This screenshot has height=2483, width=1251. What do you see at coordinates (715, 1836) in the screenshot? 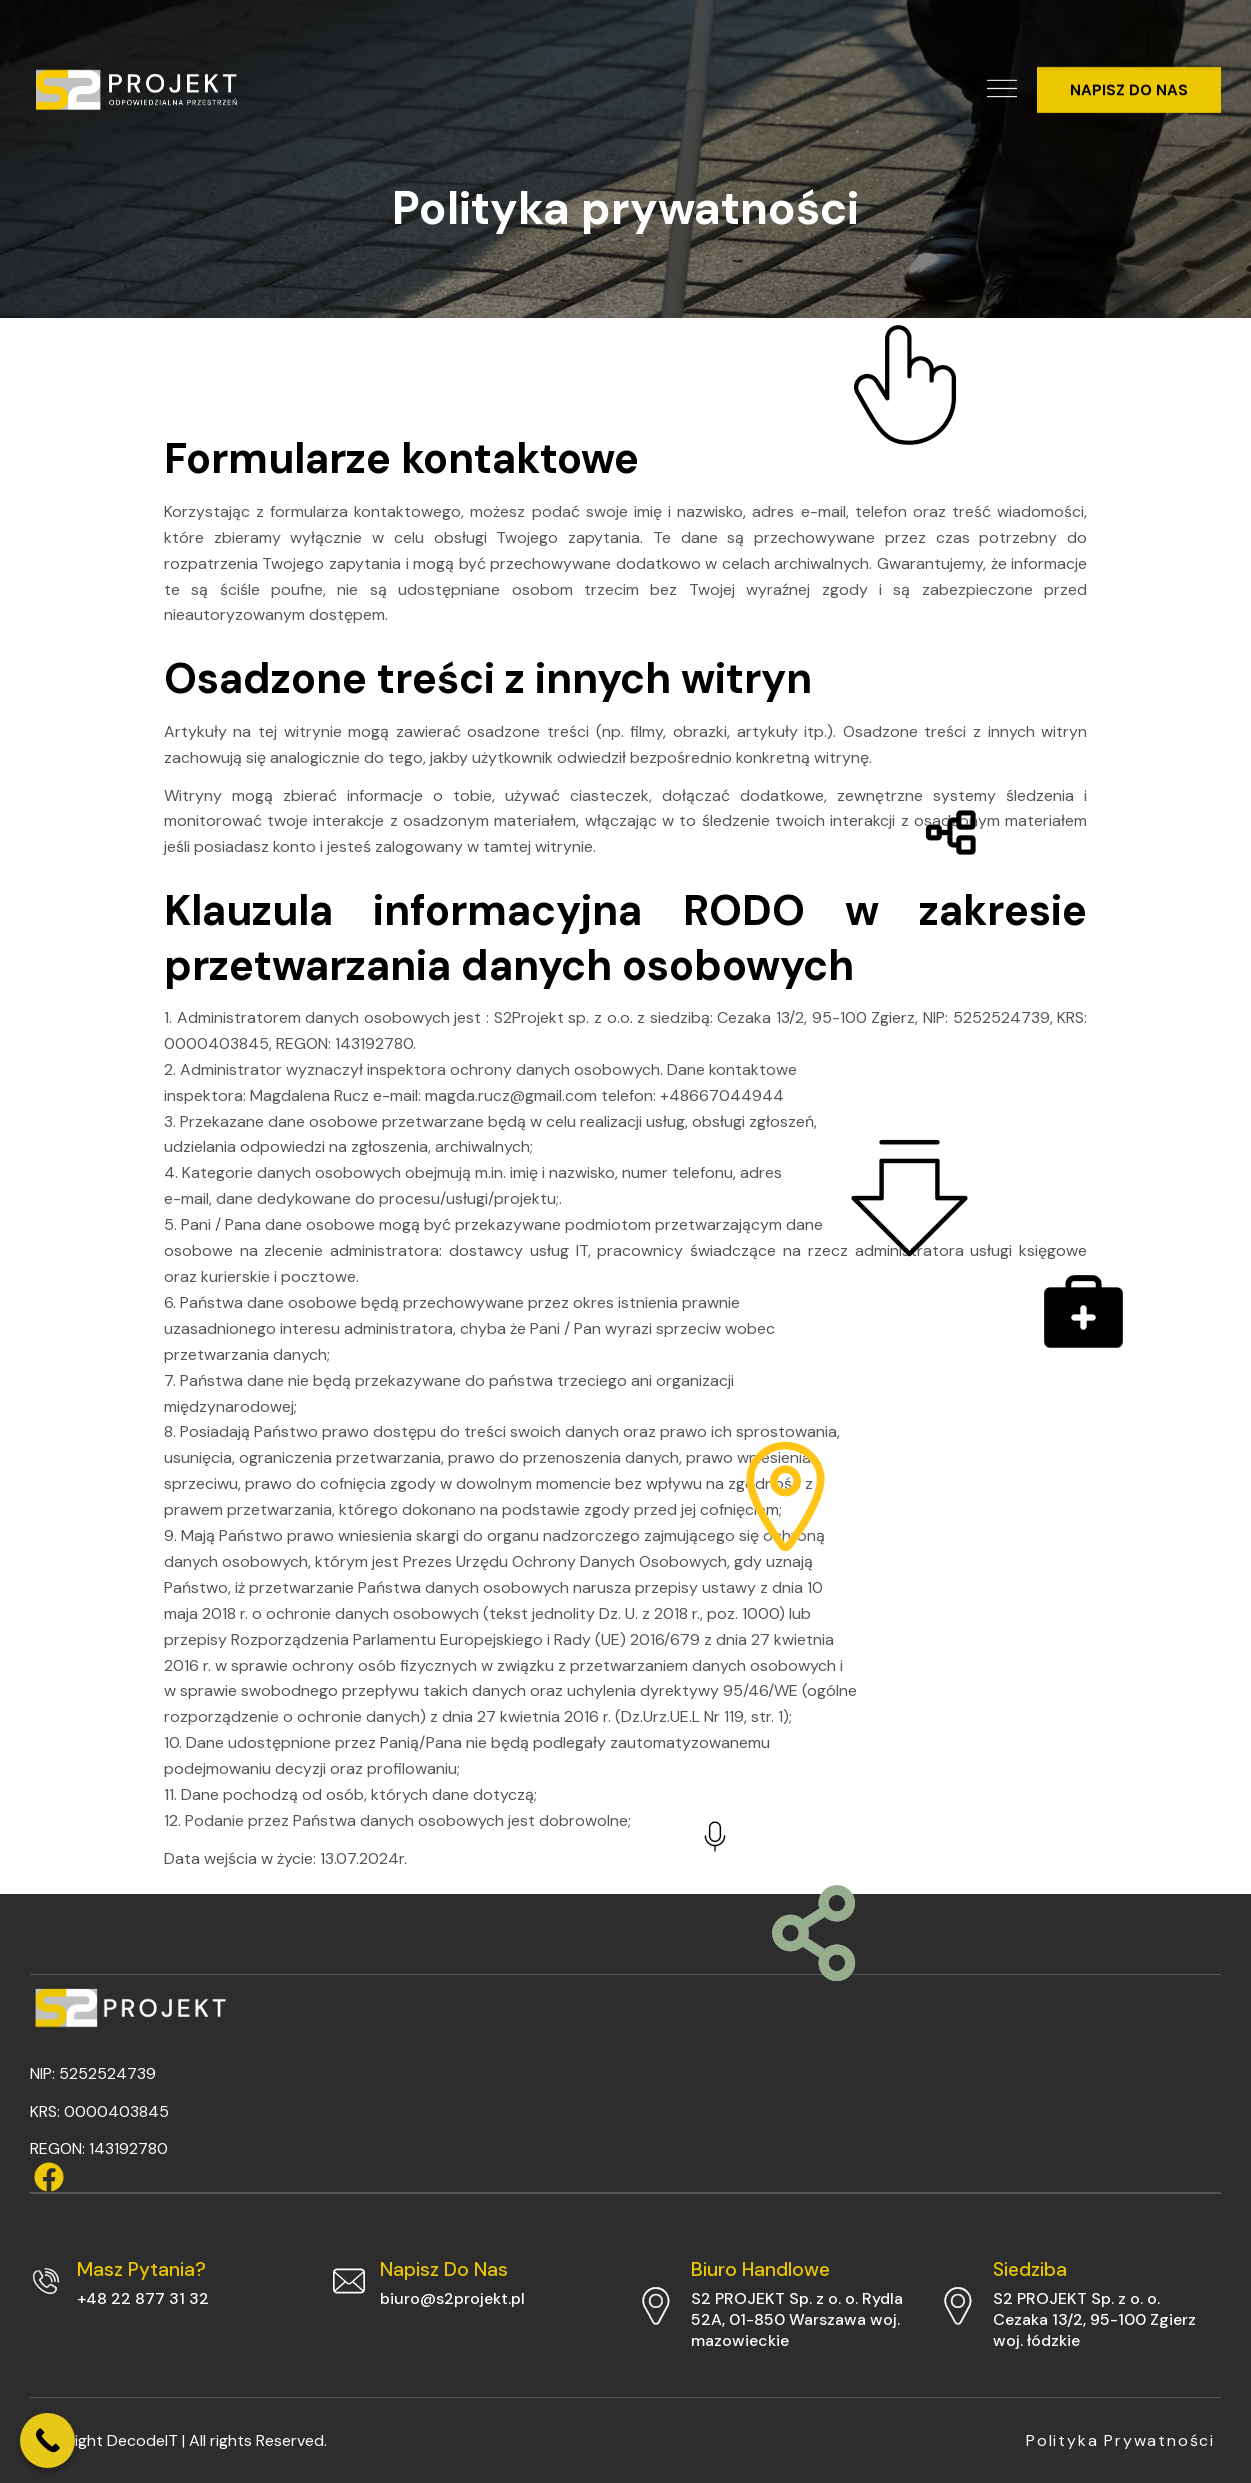
I see `tap to start voice input` at bounding box center [715, 1836].